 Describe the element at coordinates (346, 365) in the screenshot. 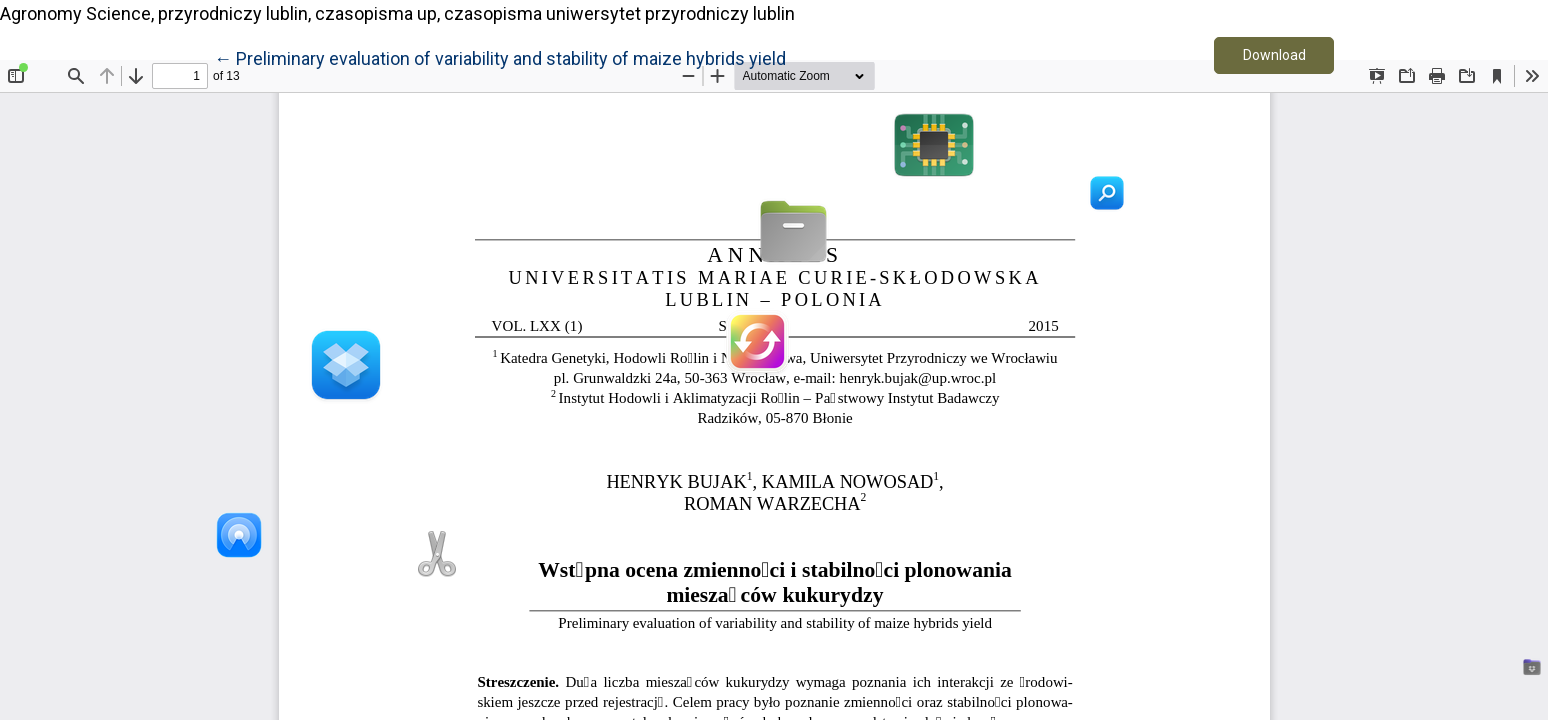

I see `open dropbox app` at that location.